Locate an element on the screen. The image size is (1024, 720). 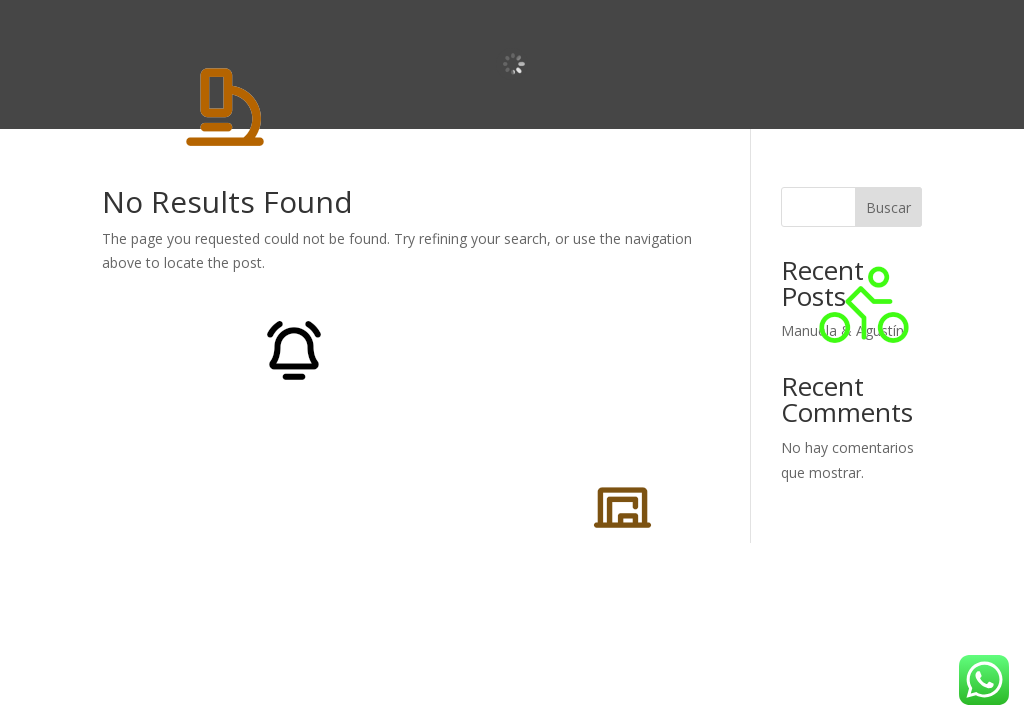
indicates new notifications or alerts is located at coordinates (294, 351).